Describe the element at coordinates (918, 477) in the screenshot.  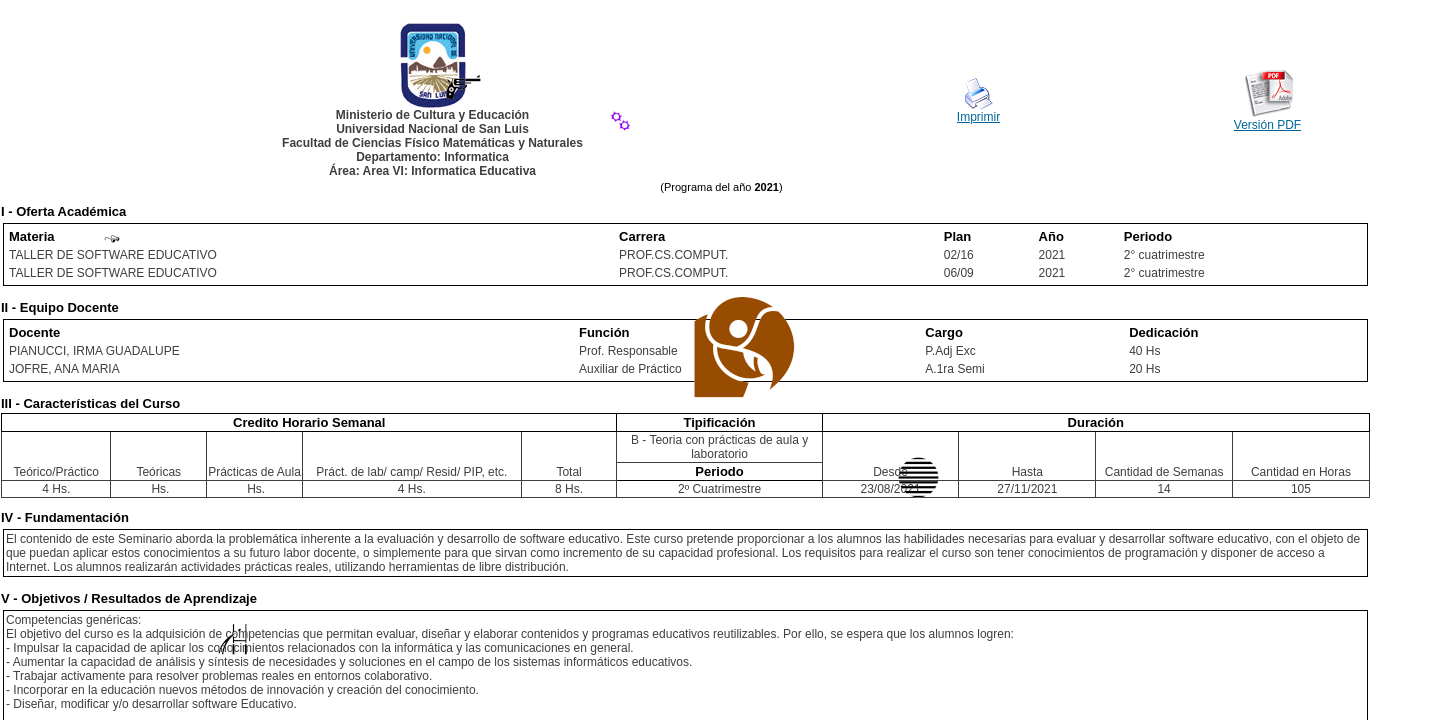
I see `represents a holographic or 3D display element` at that location.